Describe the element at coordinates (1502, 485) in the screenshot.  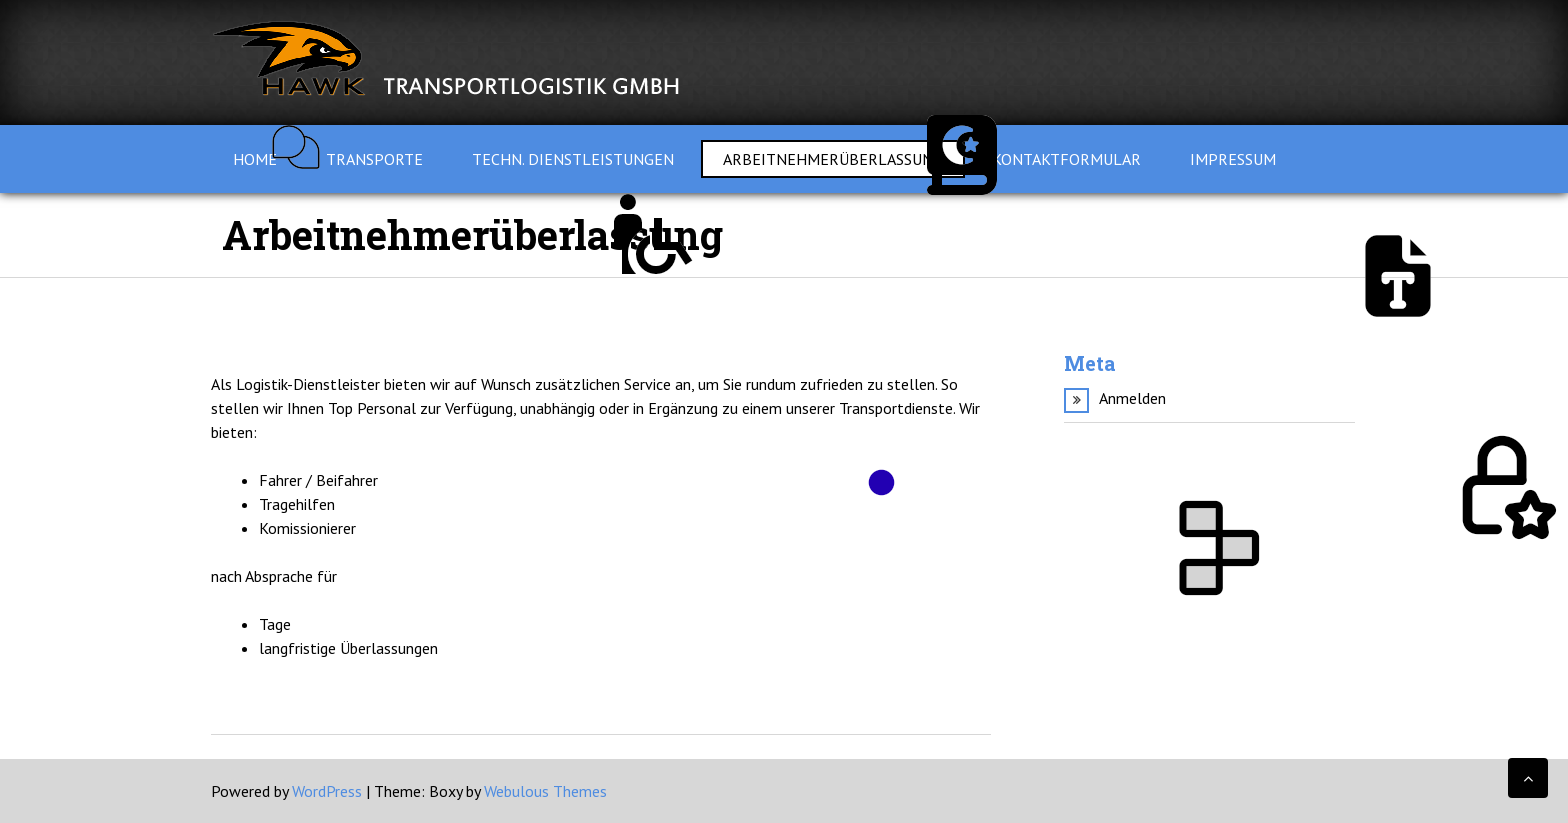
I see `mark a password or credential as favorite` at that location.